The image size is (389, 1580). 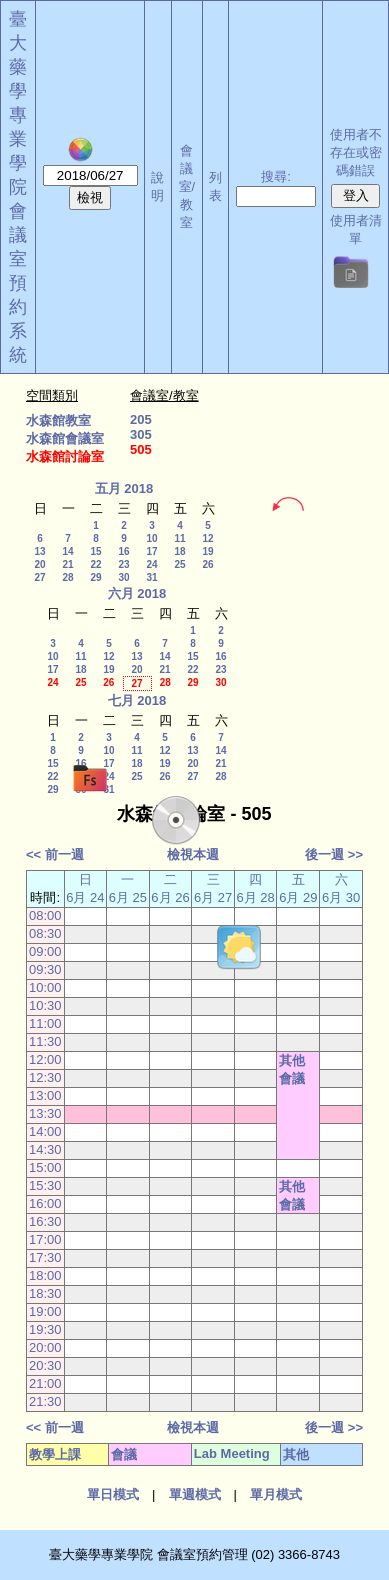 I want to click on undo the last action, so click(x=288, y=504).